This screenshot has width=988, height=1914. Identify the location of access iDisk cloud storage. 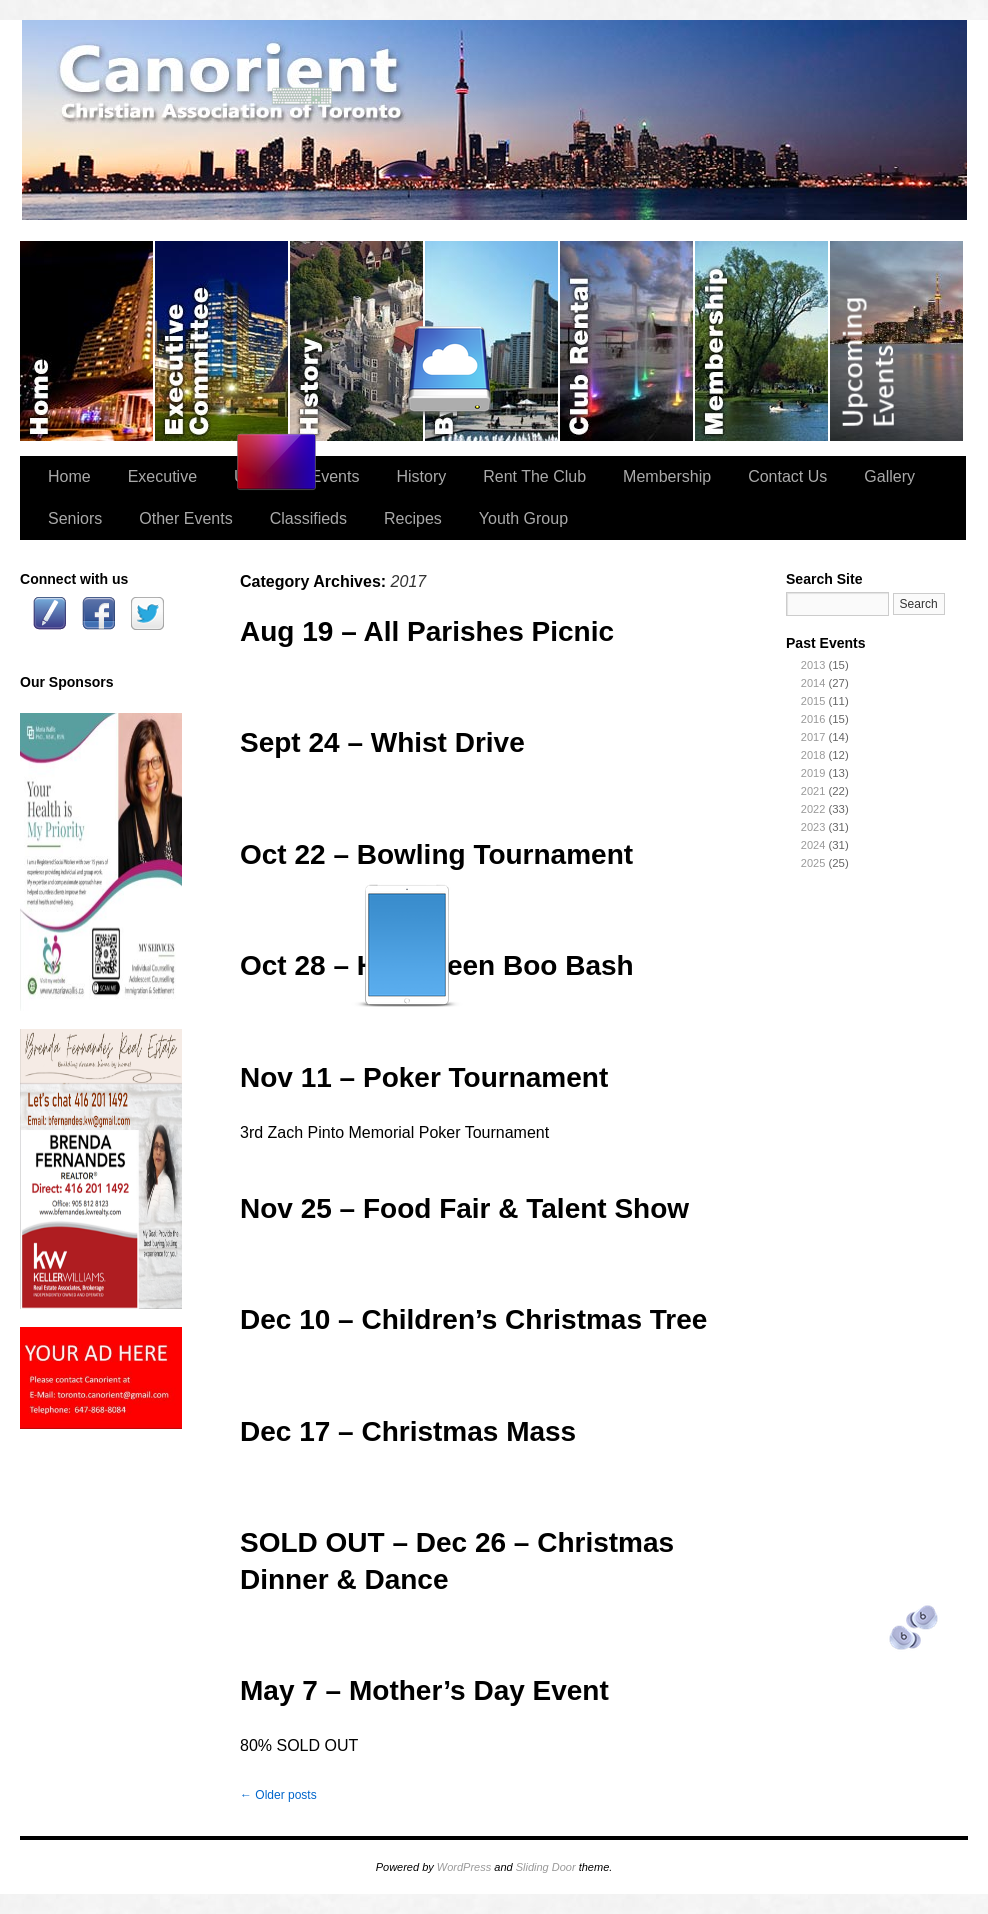
(449, 371).